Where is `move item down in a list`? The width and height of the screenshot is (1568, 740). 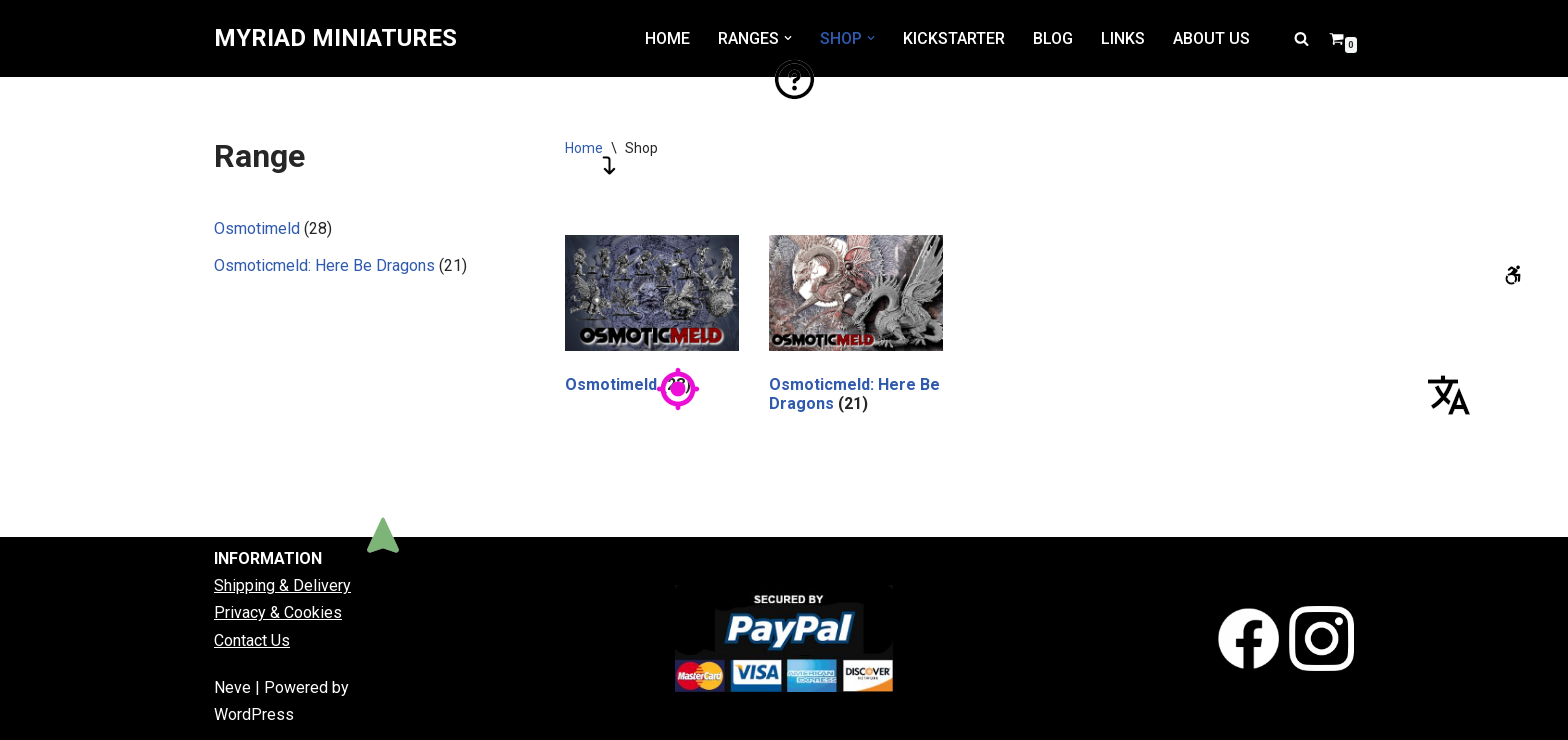 move item down in a list is located at coordinates (609, 165).